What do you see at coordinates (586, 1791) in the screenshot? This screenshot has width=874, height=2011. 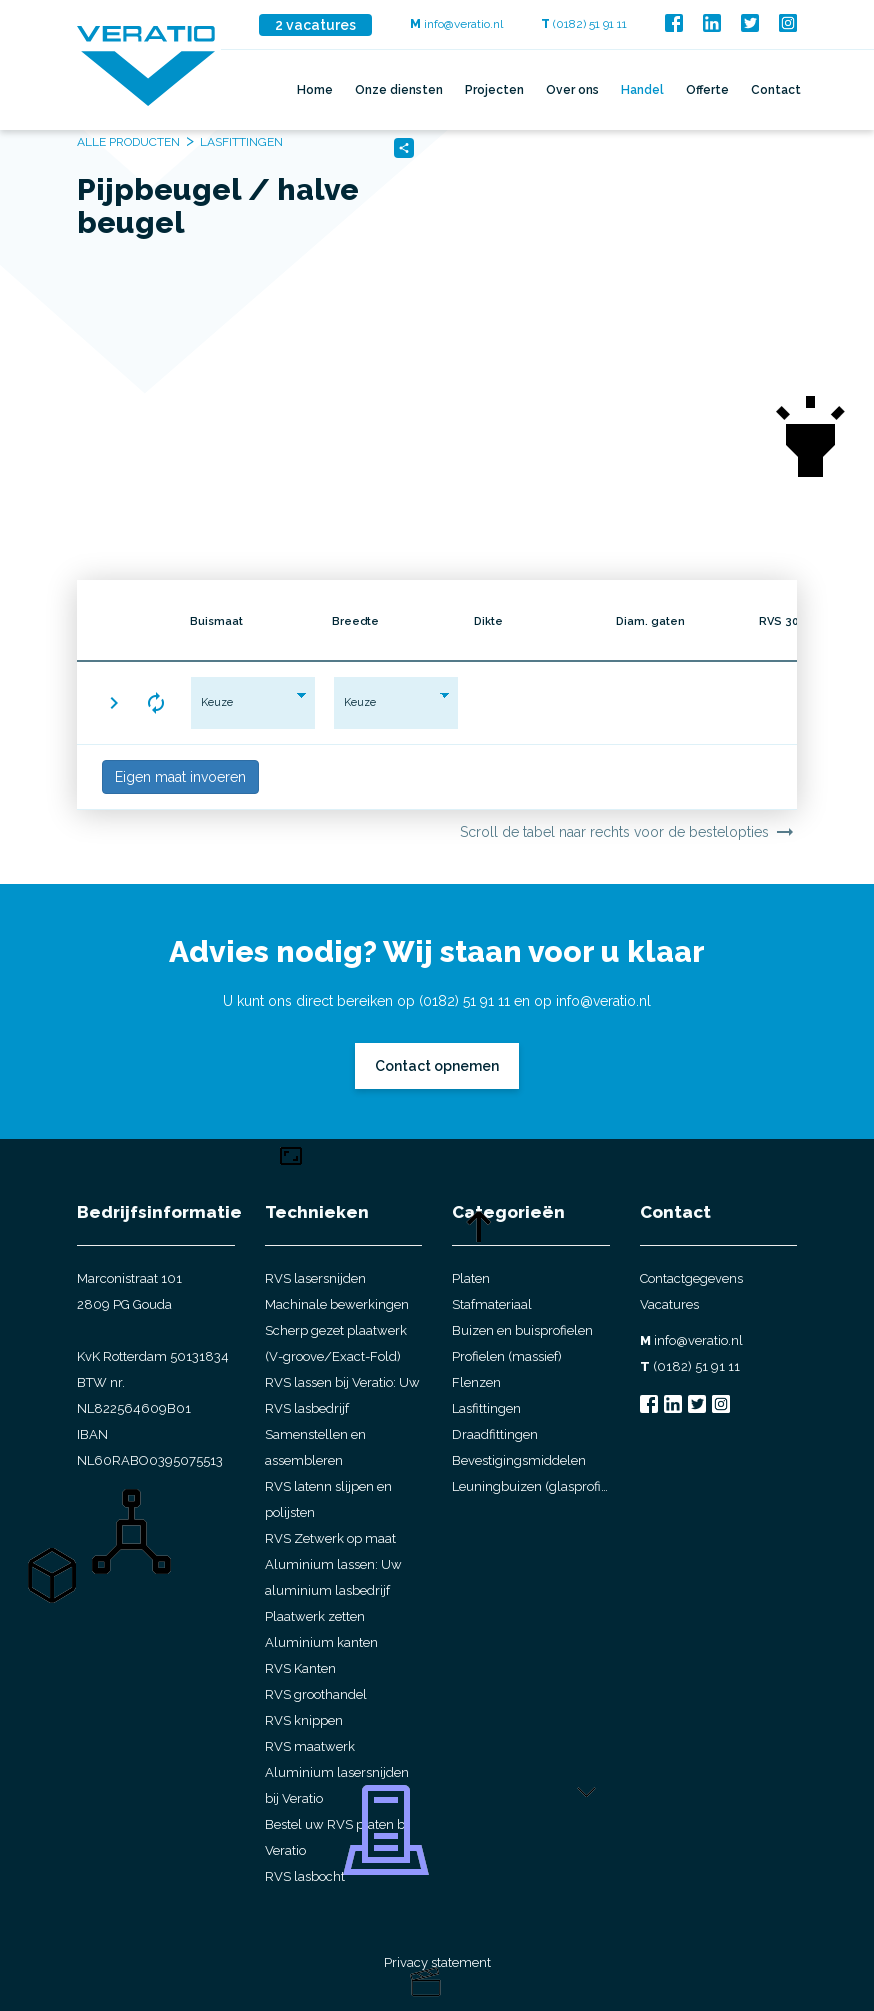 I see `expand a collapsed section or dropdown menu` at bounding box center [586, 1791].